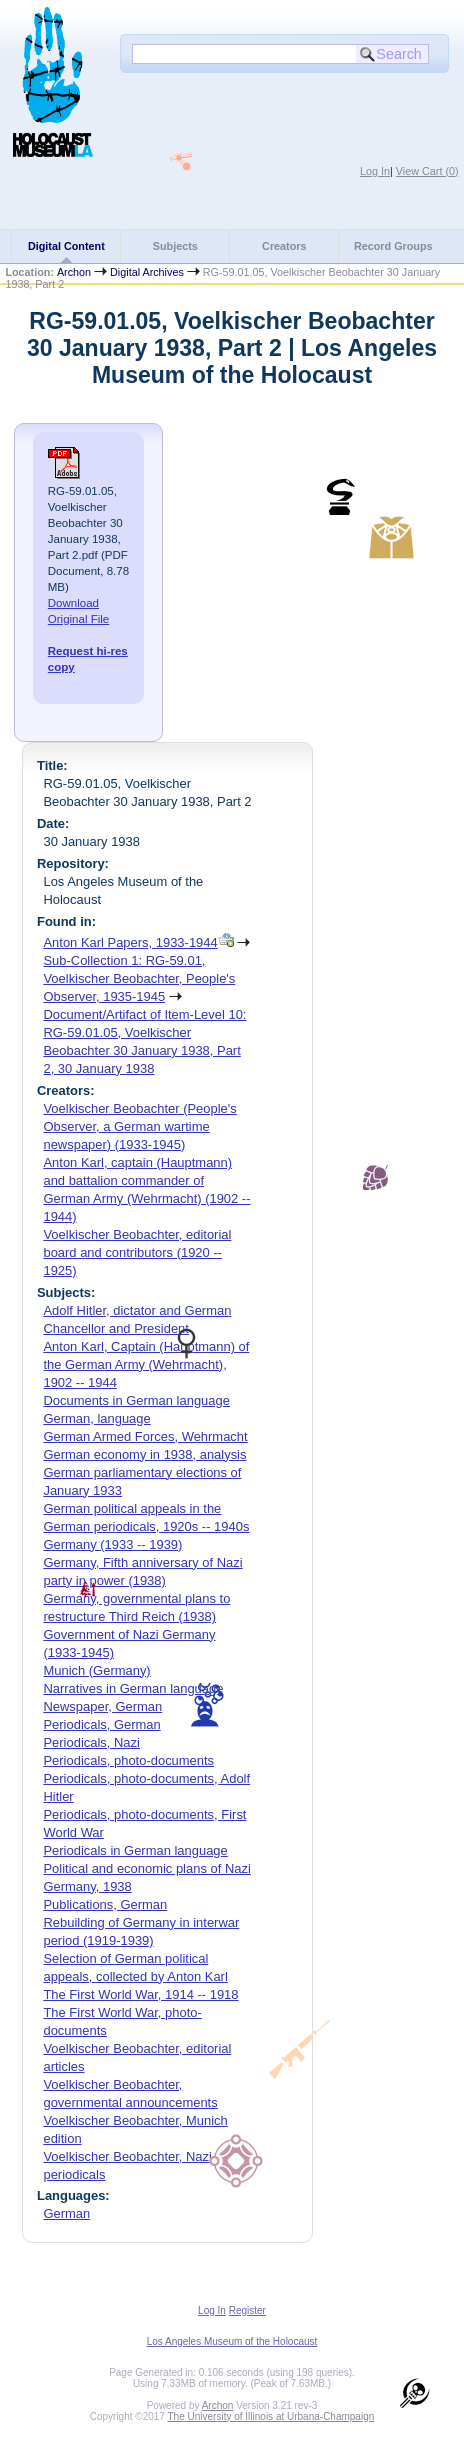 Image resolution: width=464 pixels, height=2439 pixels. I want to click on indicates ricochet or bounce effect in gameplay, so click(181, 161).